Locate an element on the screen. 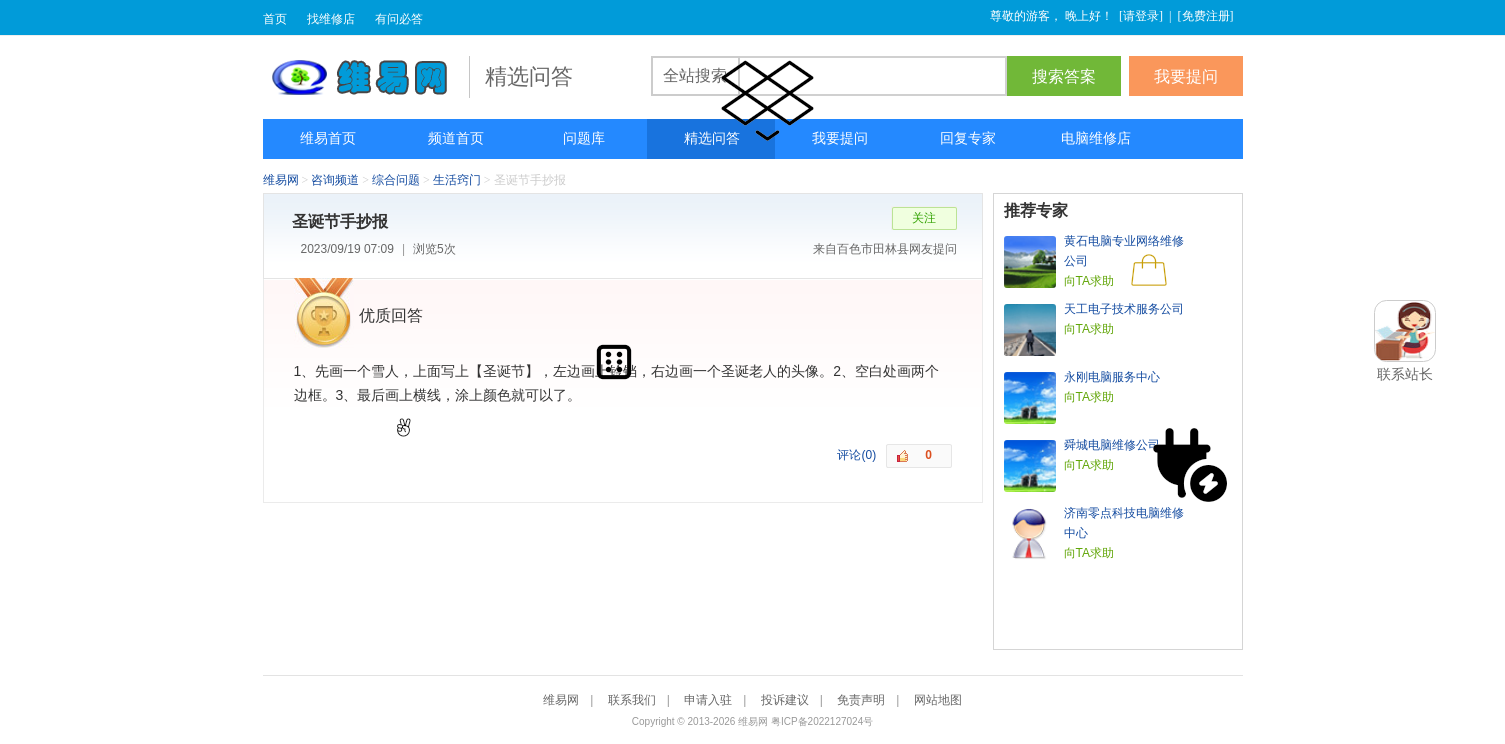  access shopping bag or cart is located at coordinates (1149, 272).